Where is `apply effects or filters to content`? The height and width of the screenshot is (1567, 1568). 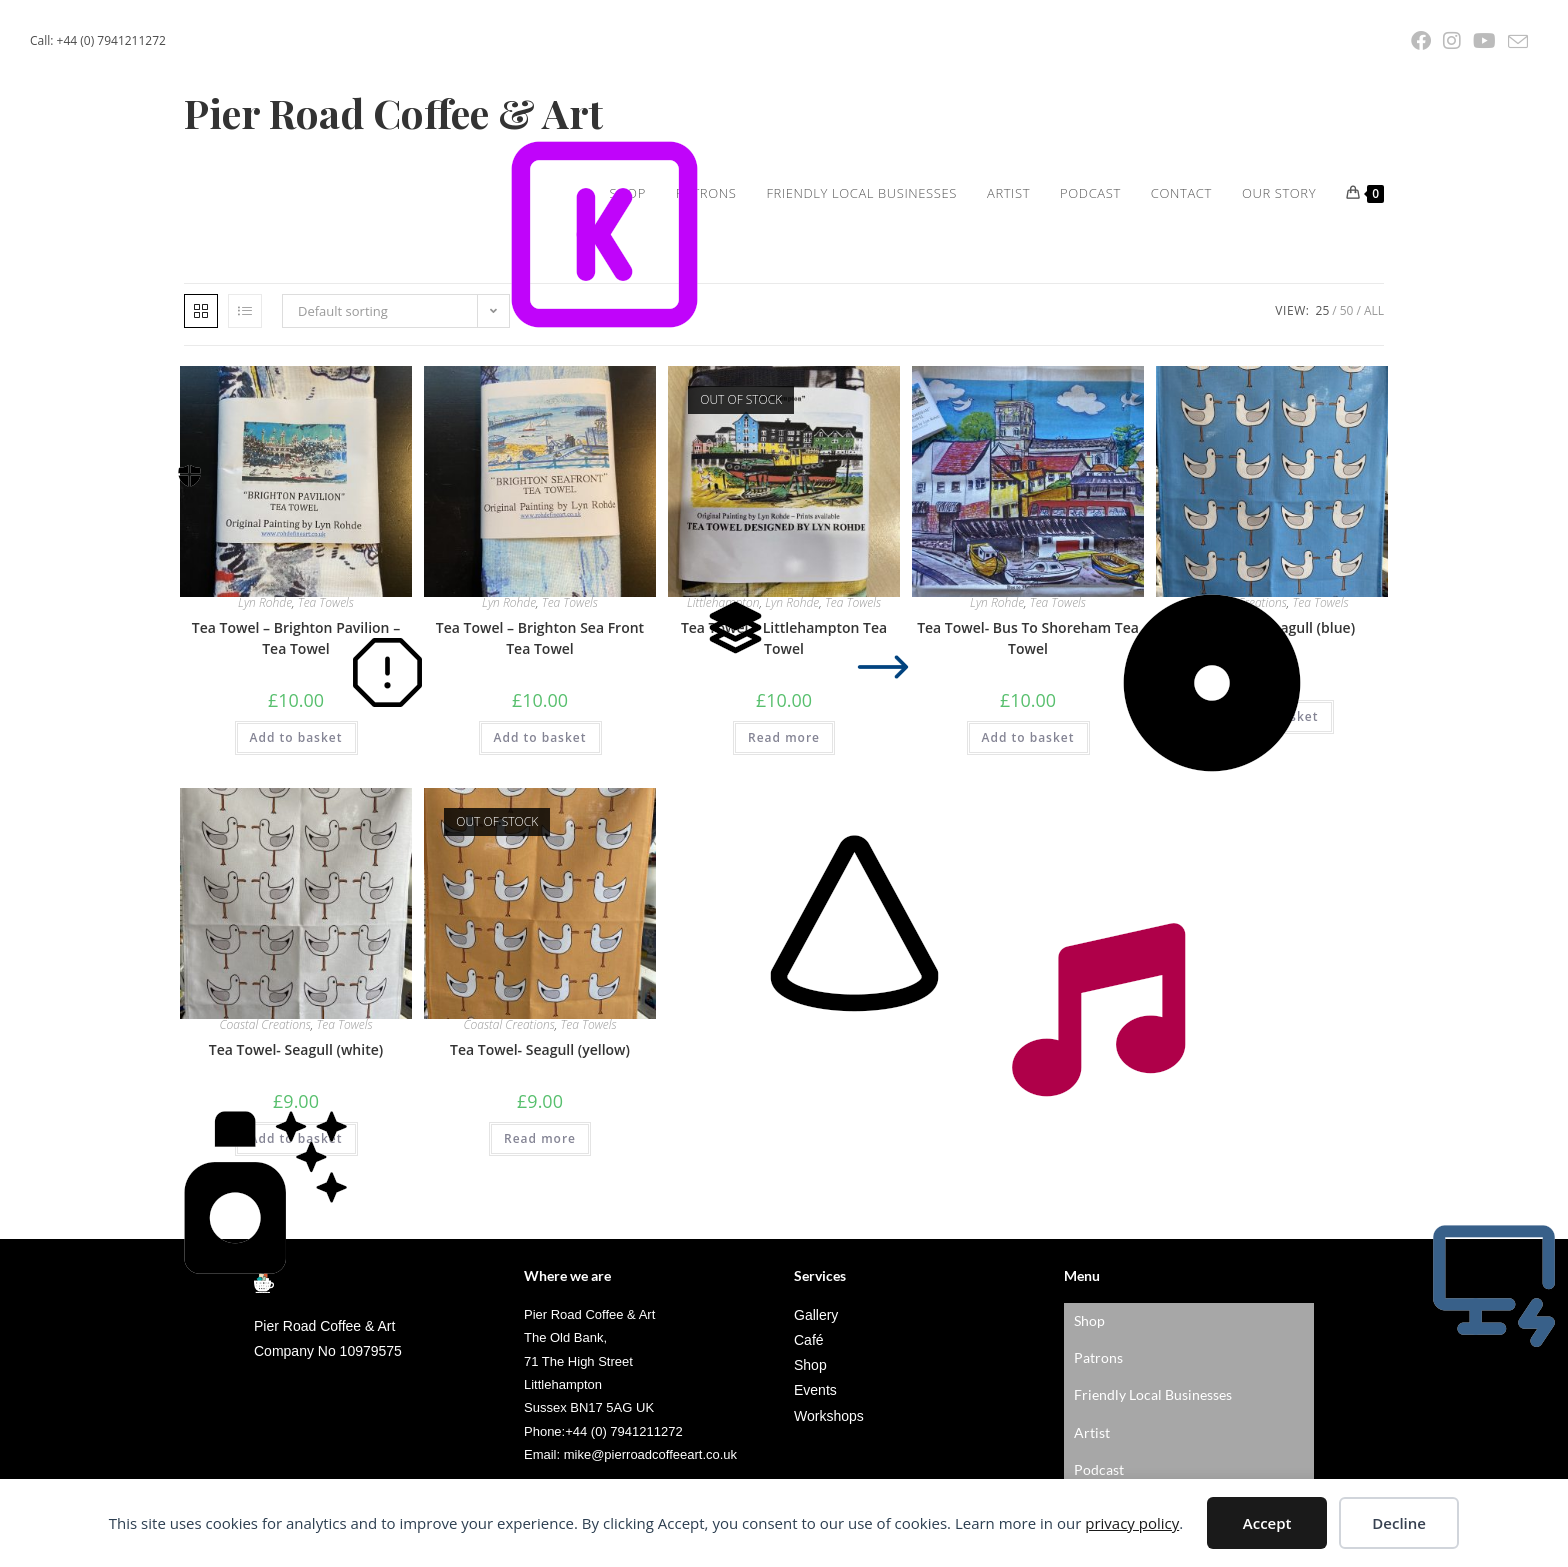
apply effects or filters to content is located at coordinates (255, 1192).